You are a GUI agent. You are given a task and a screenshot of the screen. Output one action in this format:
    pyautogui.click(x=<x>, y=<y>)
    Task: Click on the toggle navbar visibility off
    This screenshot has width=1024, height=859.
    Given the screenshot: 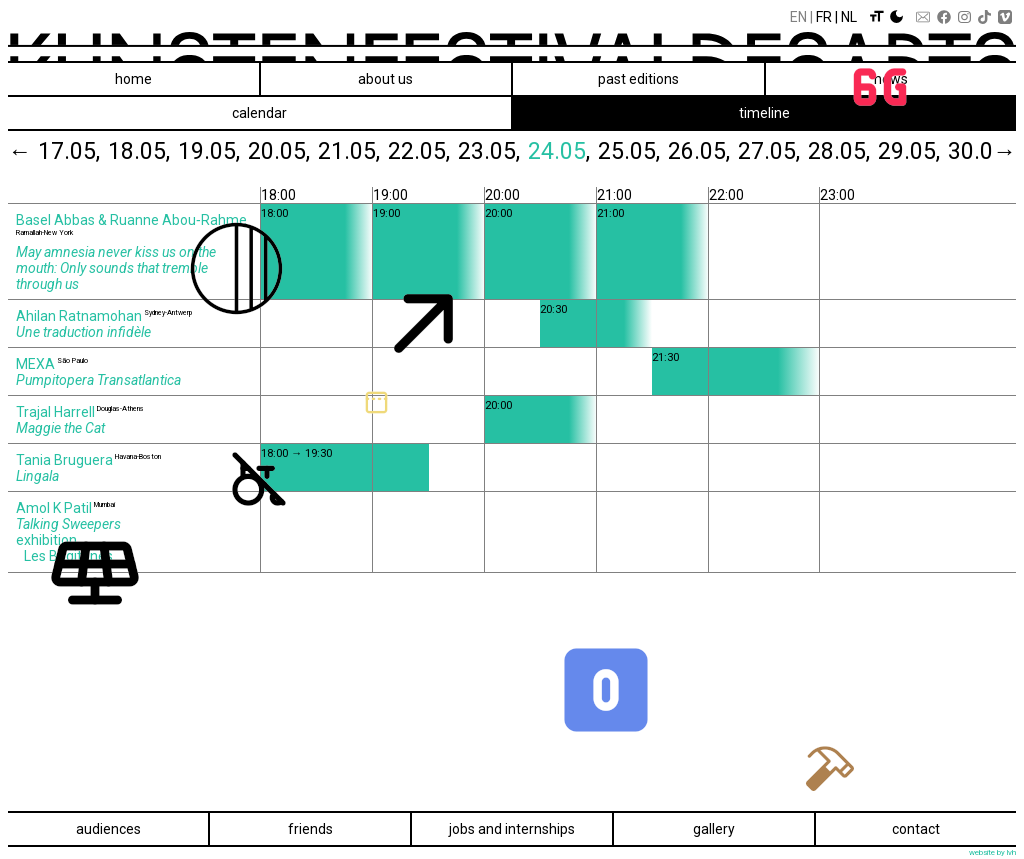 What is the action you would take?
    pyautogui.click(x=376, y=402)
    